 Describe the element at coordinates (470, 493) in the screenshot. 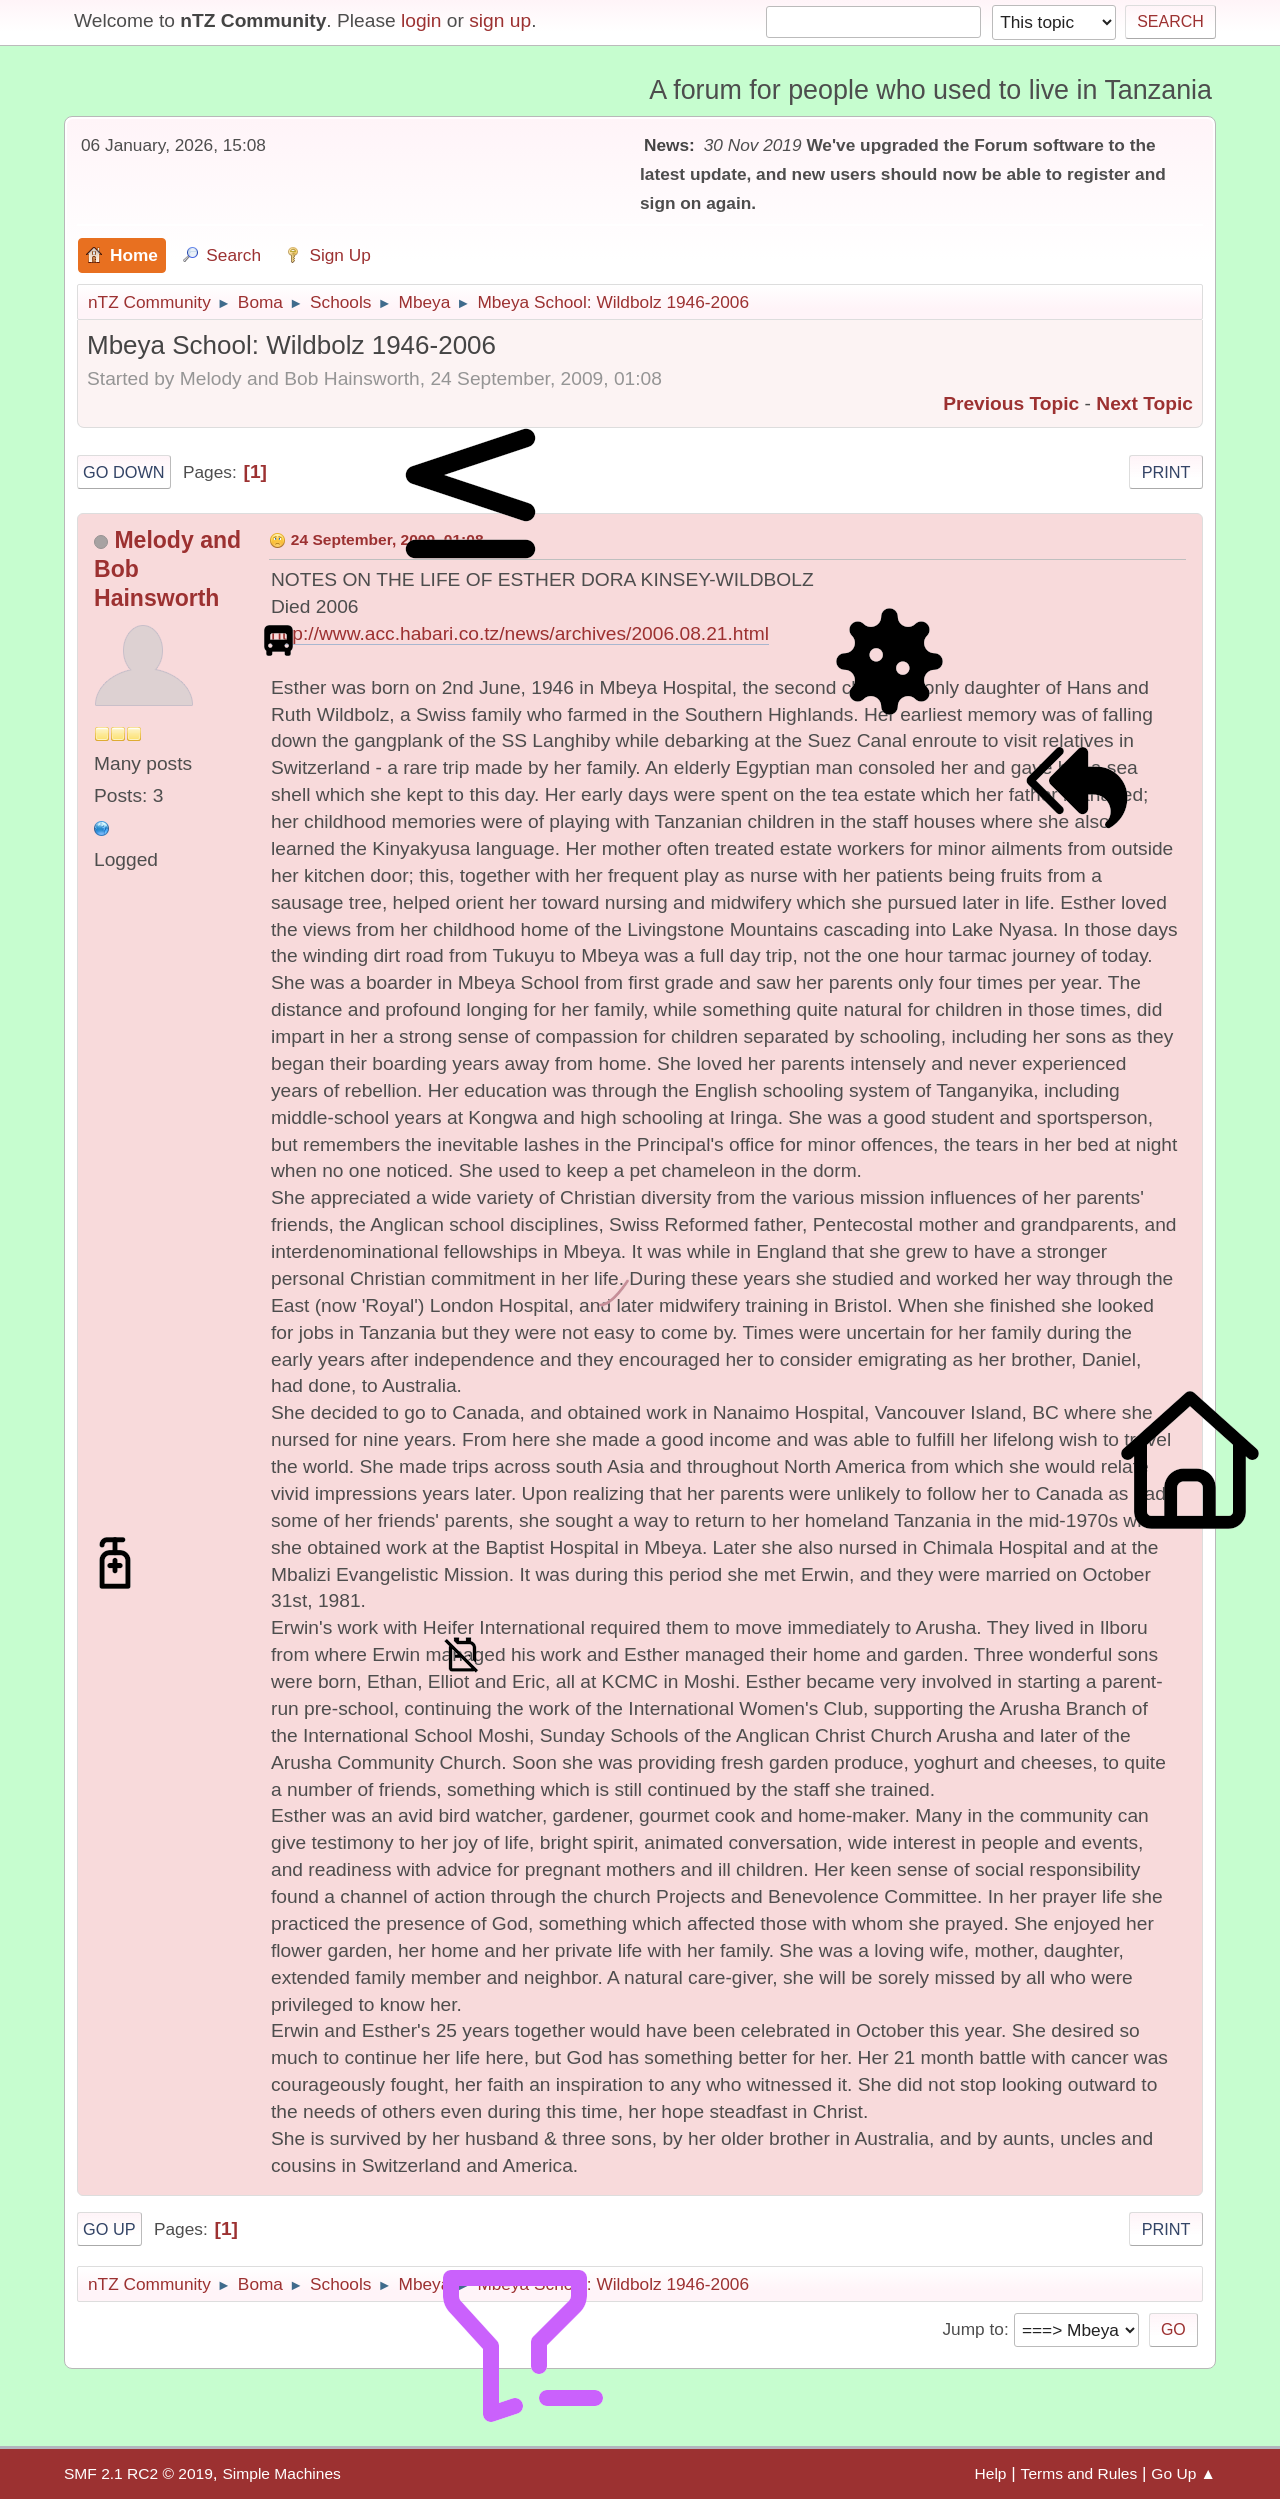

I see `less than or equal to comparison operator` at that location.